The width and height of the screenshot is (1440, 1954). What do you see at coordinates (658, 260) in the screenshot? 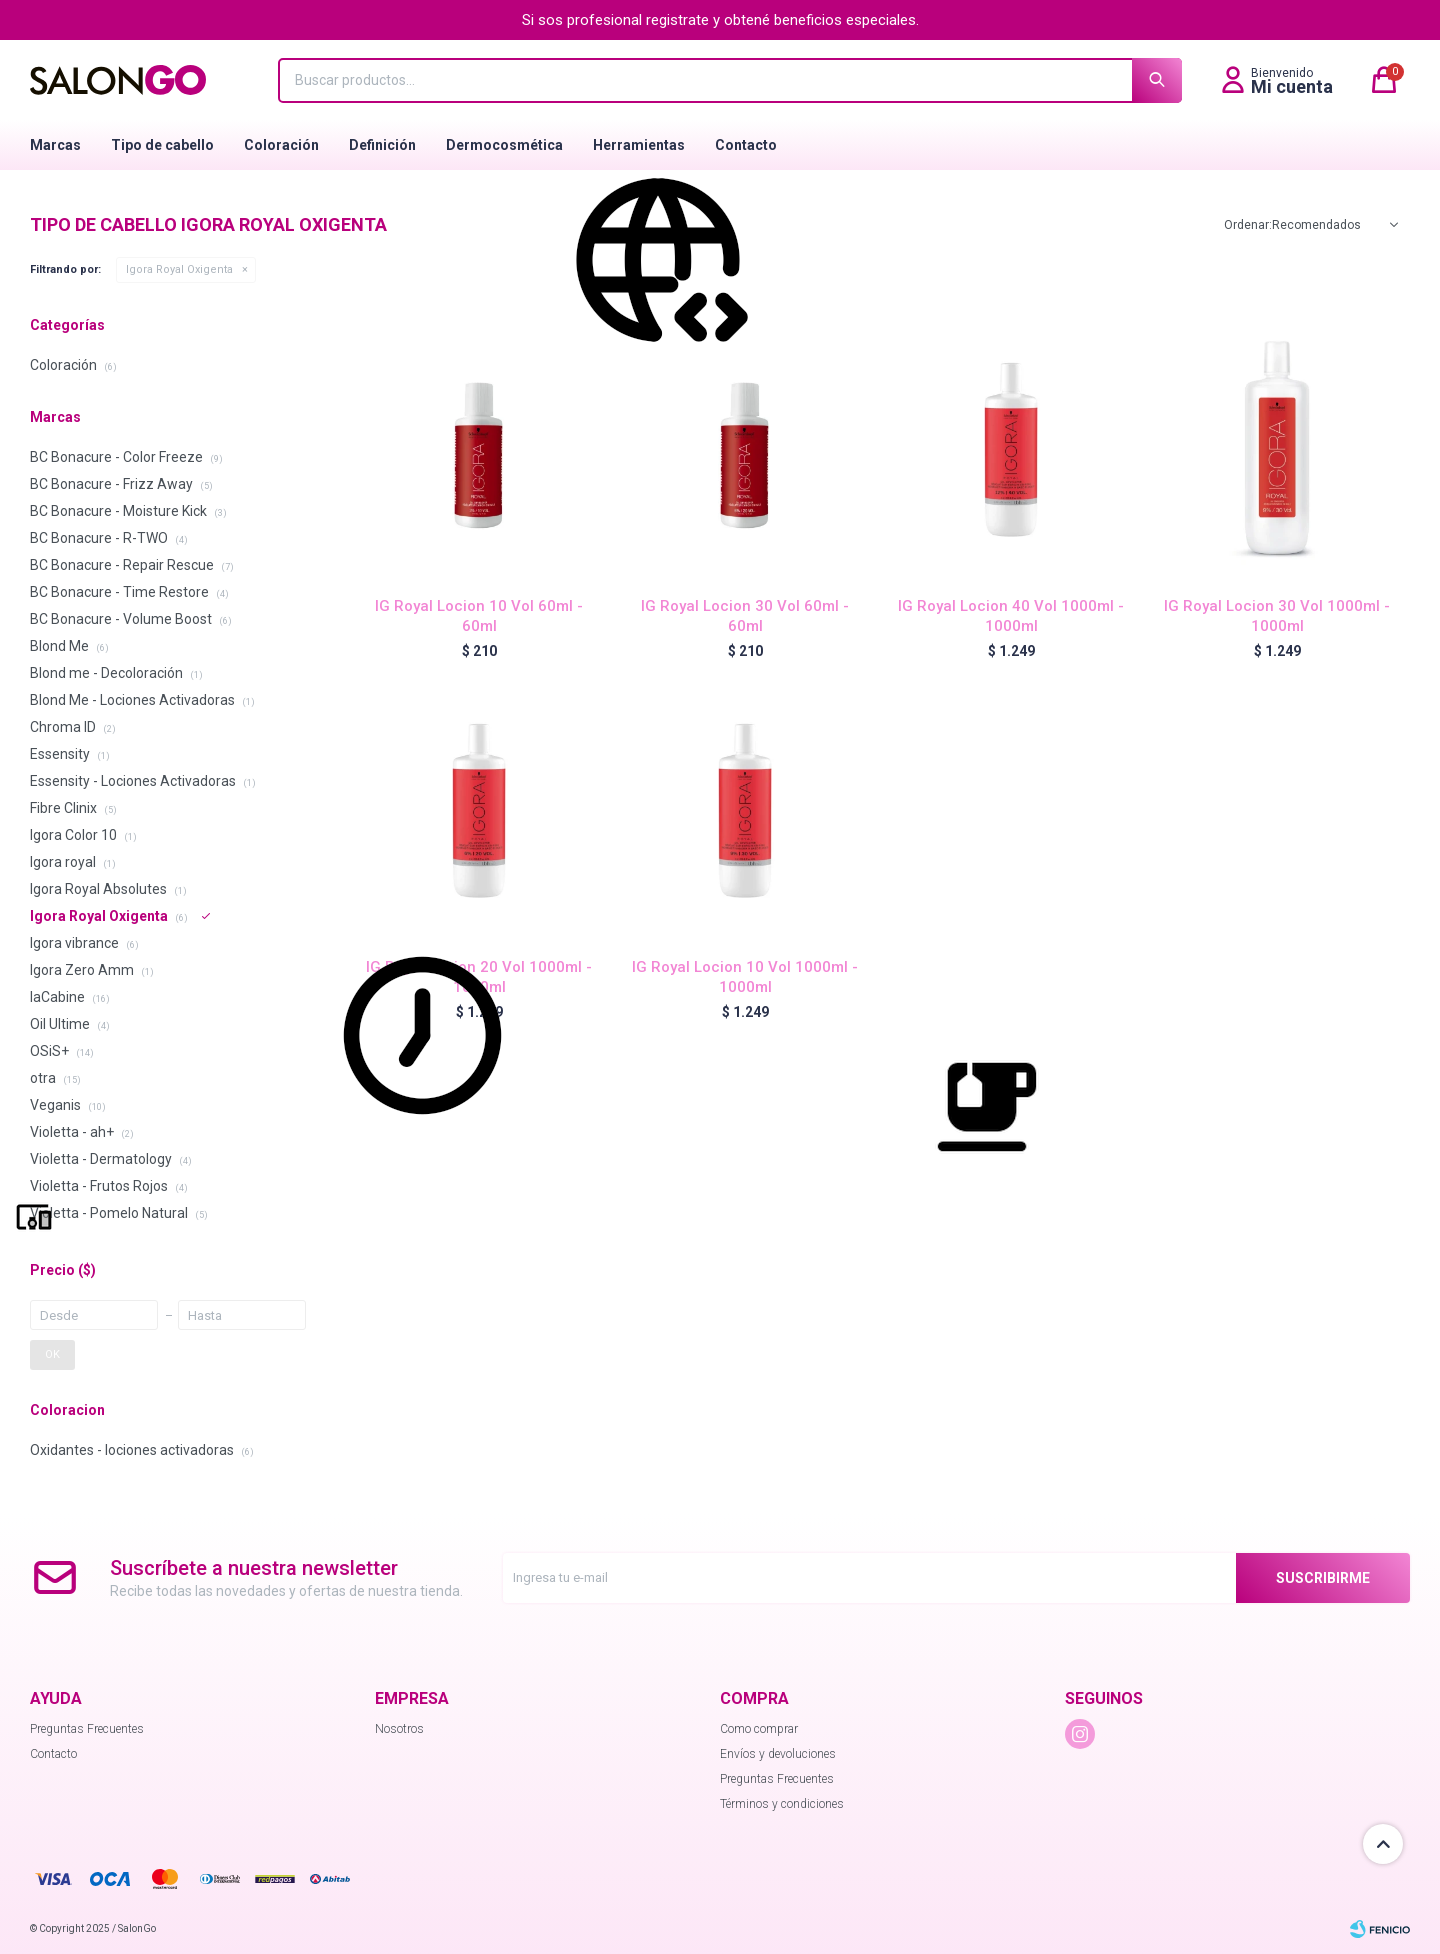
I see `access web development tools` at bounding box center [658, 260].